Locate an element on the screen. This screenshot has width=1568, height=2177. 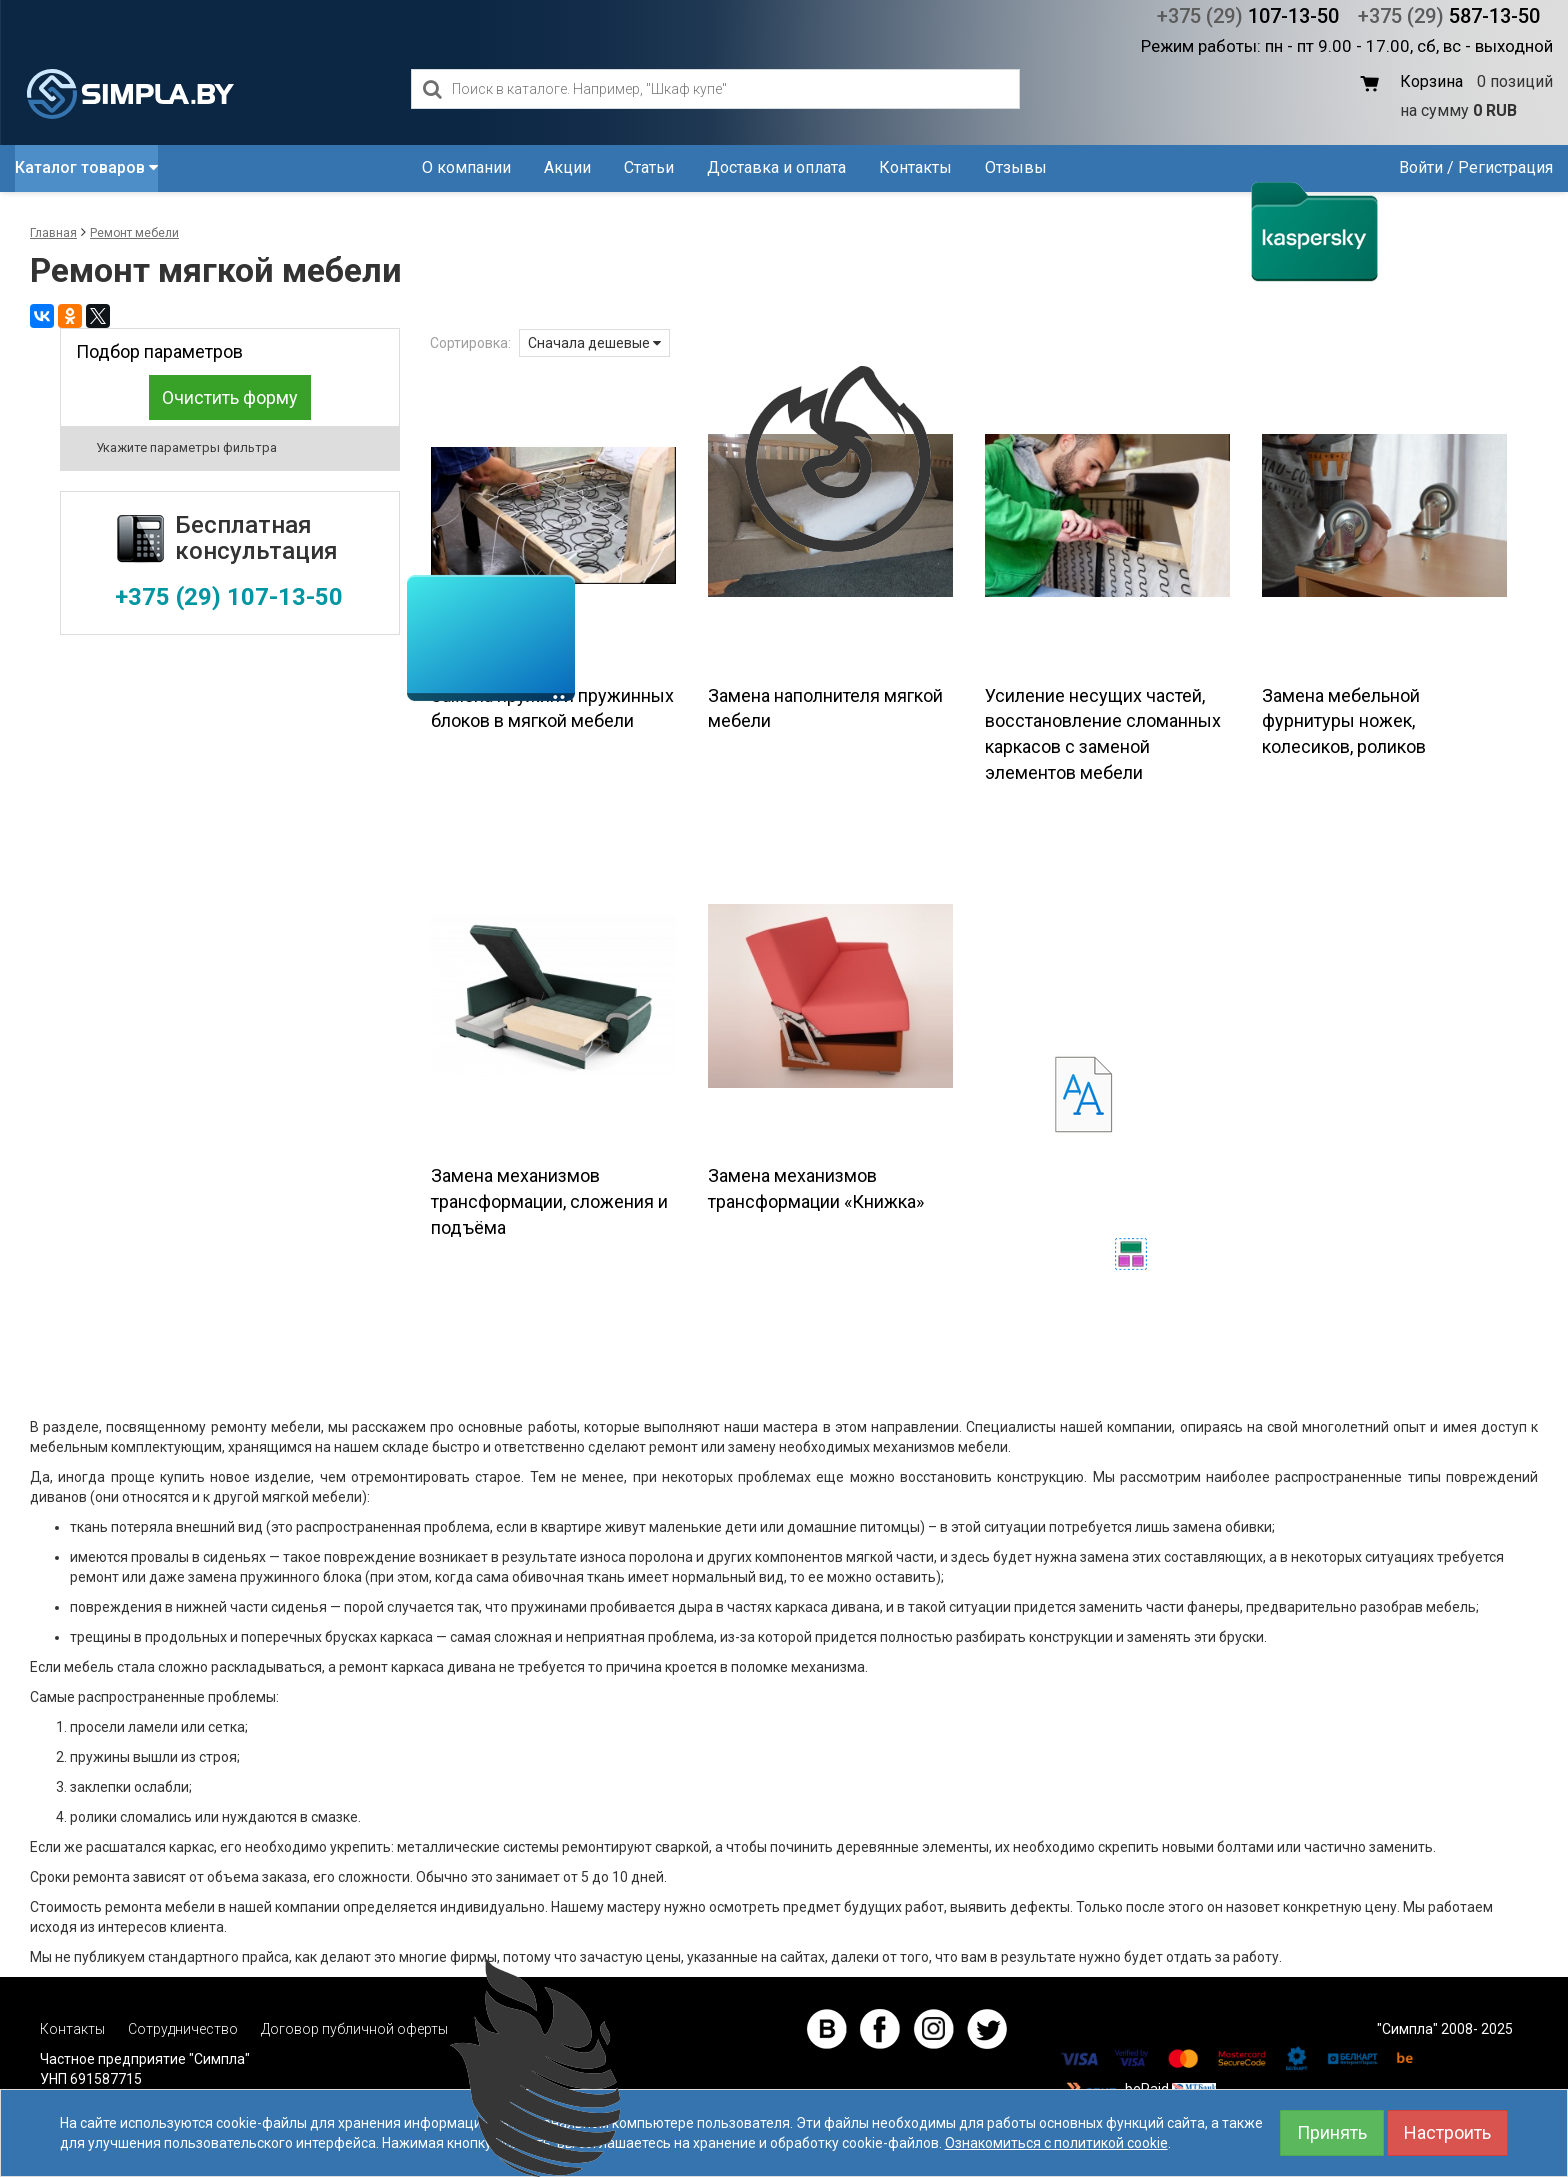
view desktop or return to home screen is located at coordinates (491, 638).